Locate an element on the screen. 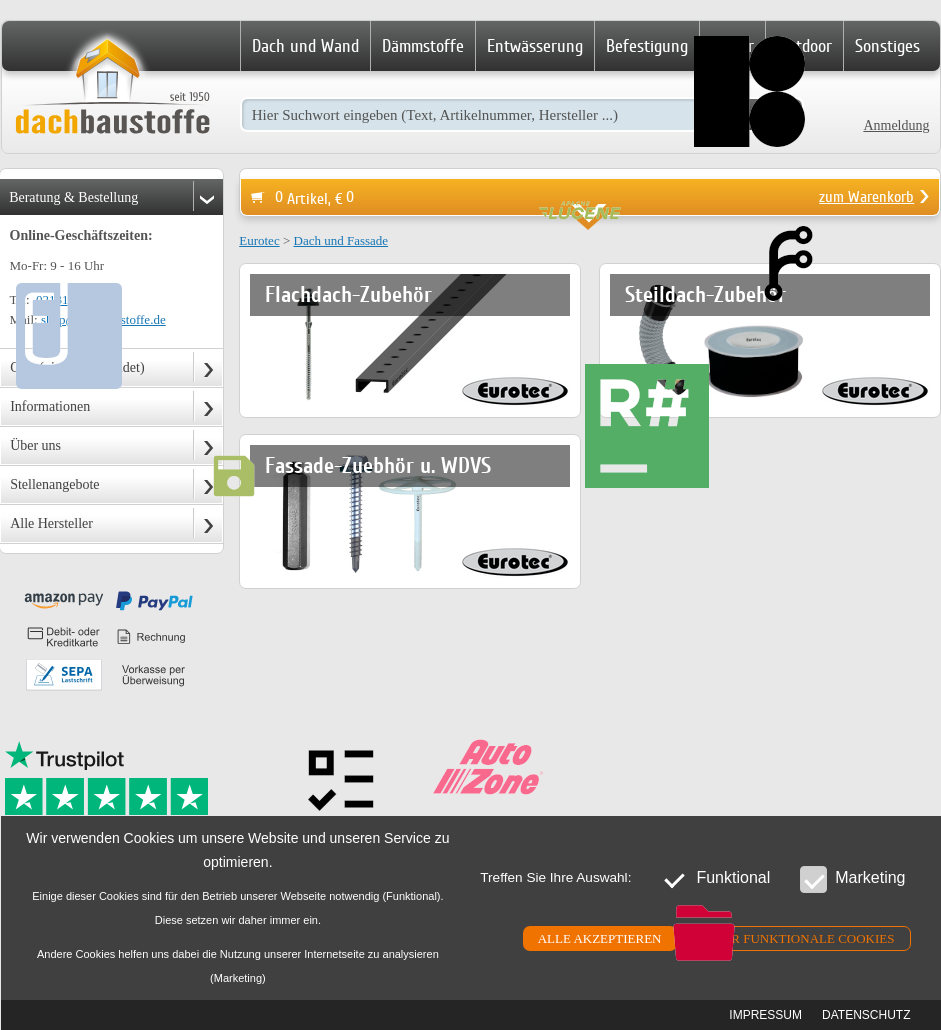 The height and width of the screenshot is (1030, 941). icons8 logo is located at coordinates (749, 91).